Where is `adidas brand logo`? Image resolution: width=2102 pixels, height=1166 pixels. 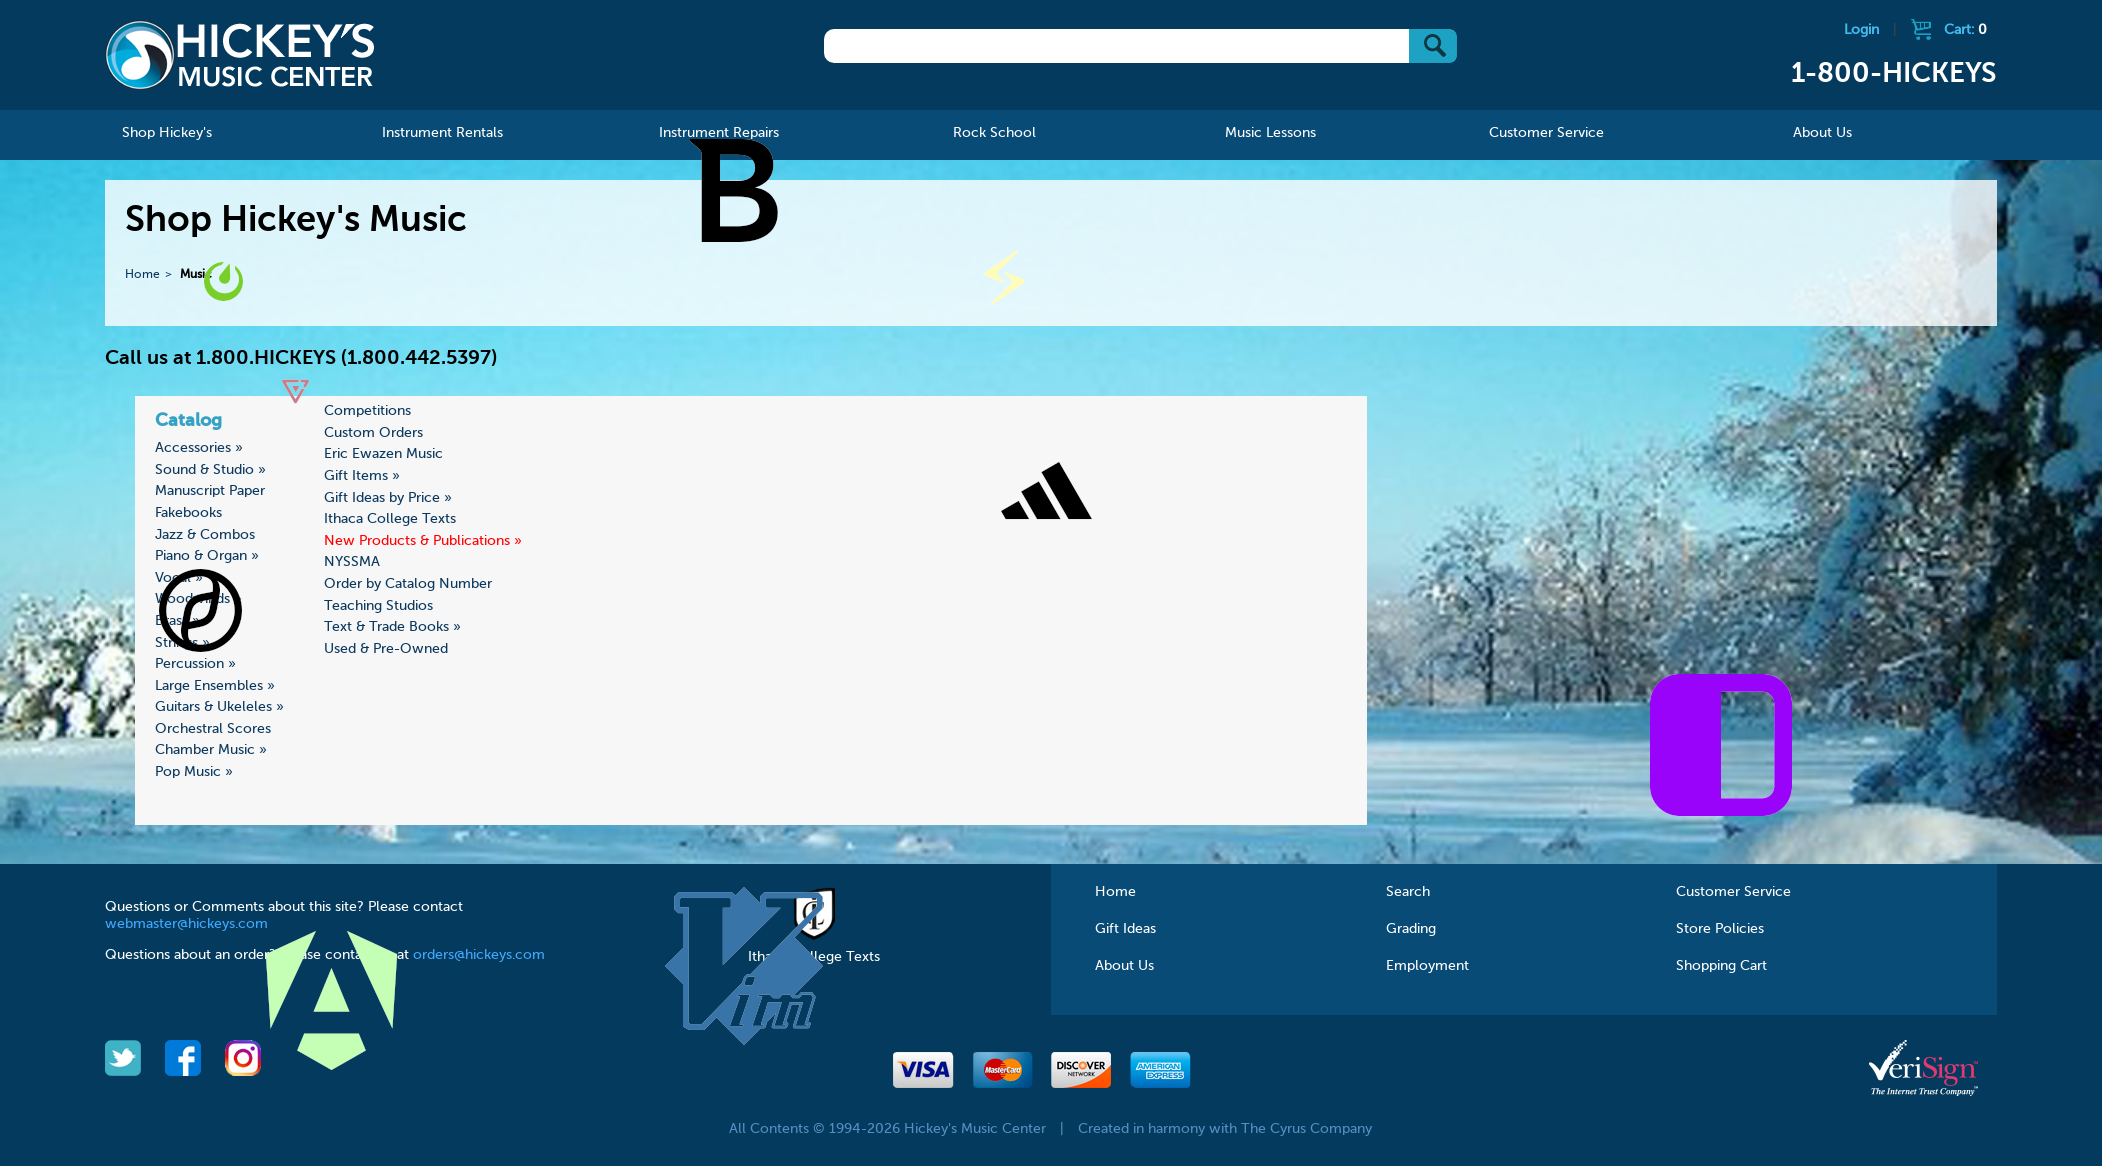
adidas brand logo is located at coordinates (1046, 490).